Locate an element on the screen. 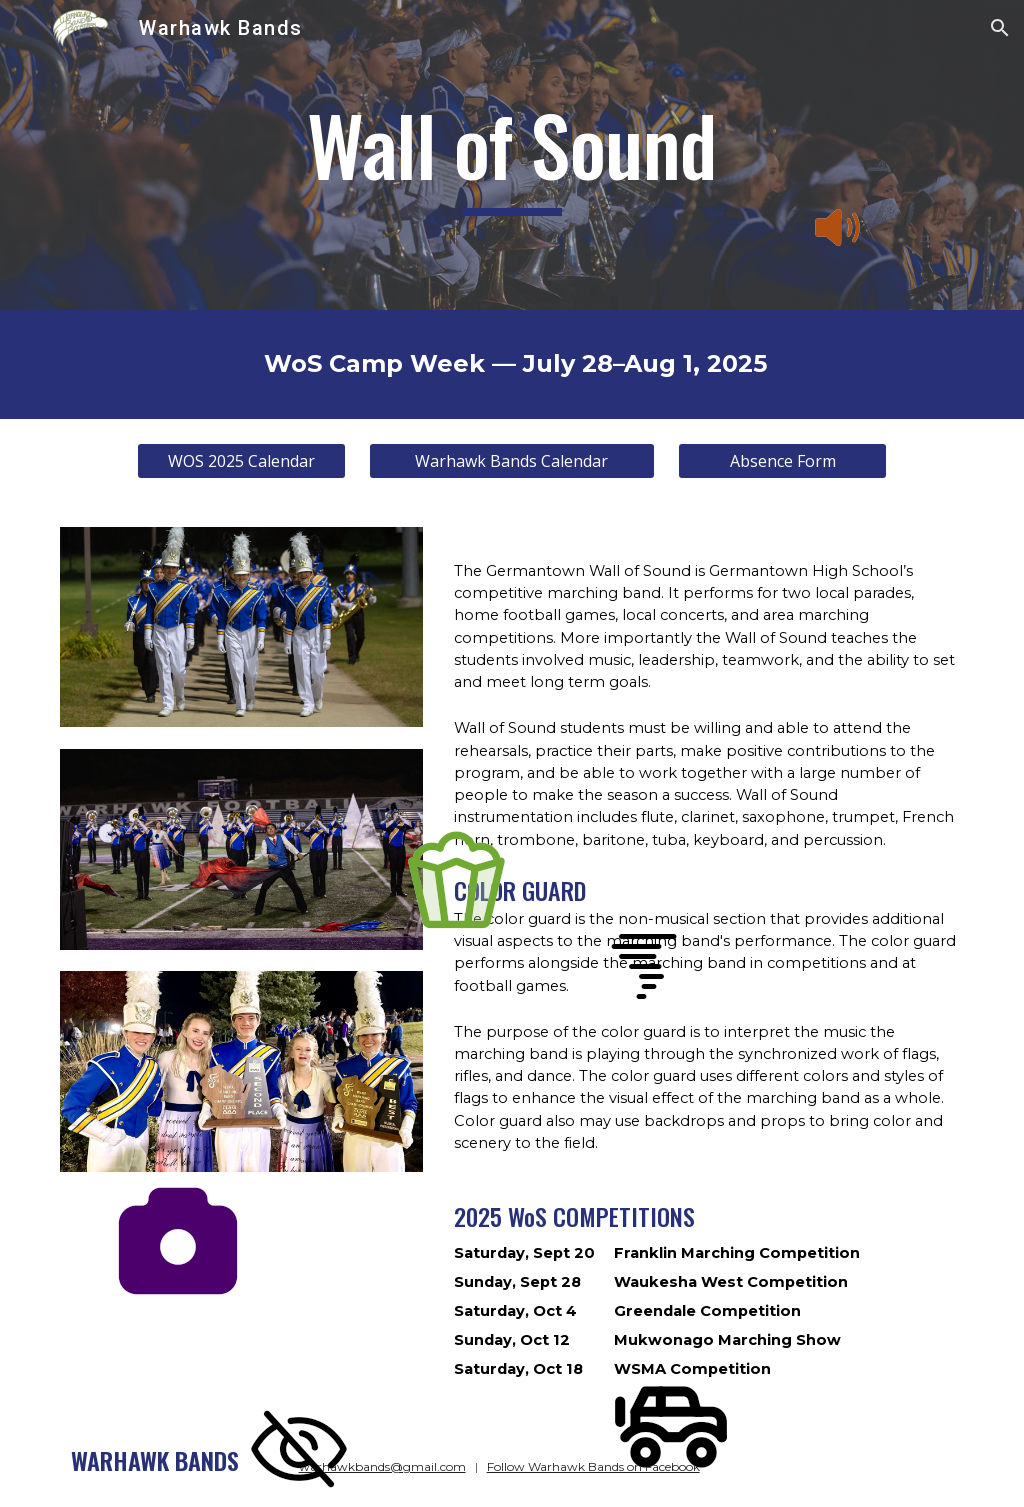 This screenshot has height=1507, width=1024. take a photo is located at coordinates (178, 1241).